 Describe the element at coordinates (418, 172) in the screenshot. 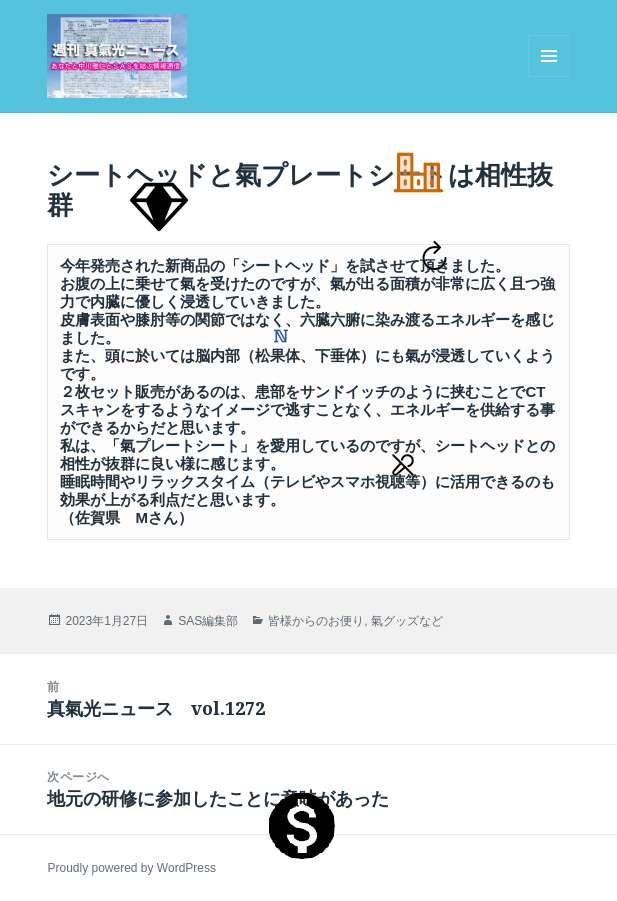

I see `view city or urban location` at that location.